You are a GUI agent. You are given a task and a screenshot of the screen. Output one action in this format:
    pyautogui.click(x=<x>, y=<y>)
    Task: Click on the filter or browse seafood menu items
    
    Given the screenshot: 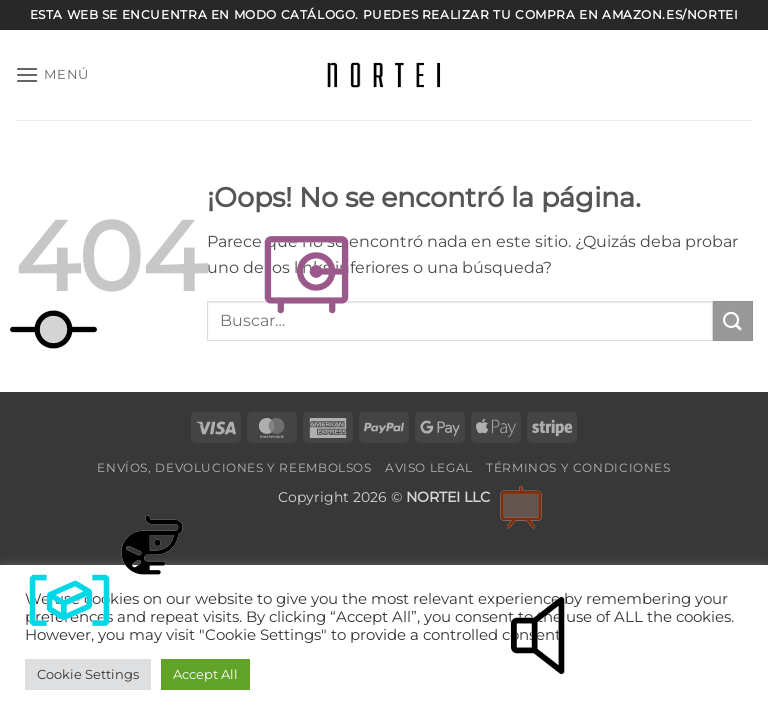 What is the action you would take?
    pyautogui.click(x=152, y=546)
    